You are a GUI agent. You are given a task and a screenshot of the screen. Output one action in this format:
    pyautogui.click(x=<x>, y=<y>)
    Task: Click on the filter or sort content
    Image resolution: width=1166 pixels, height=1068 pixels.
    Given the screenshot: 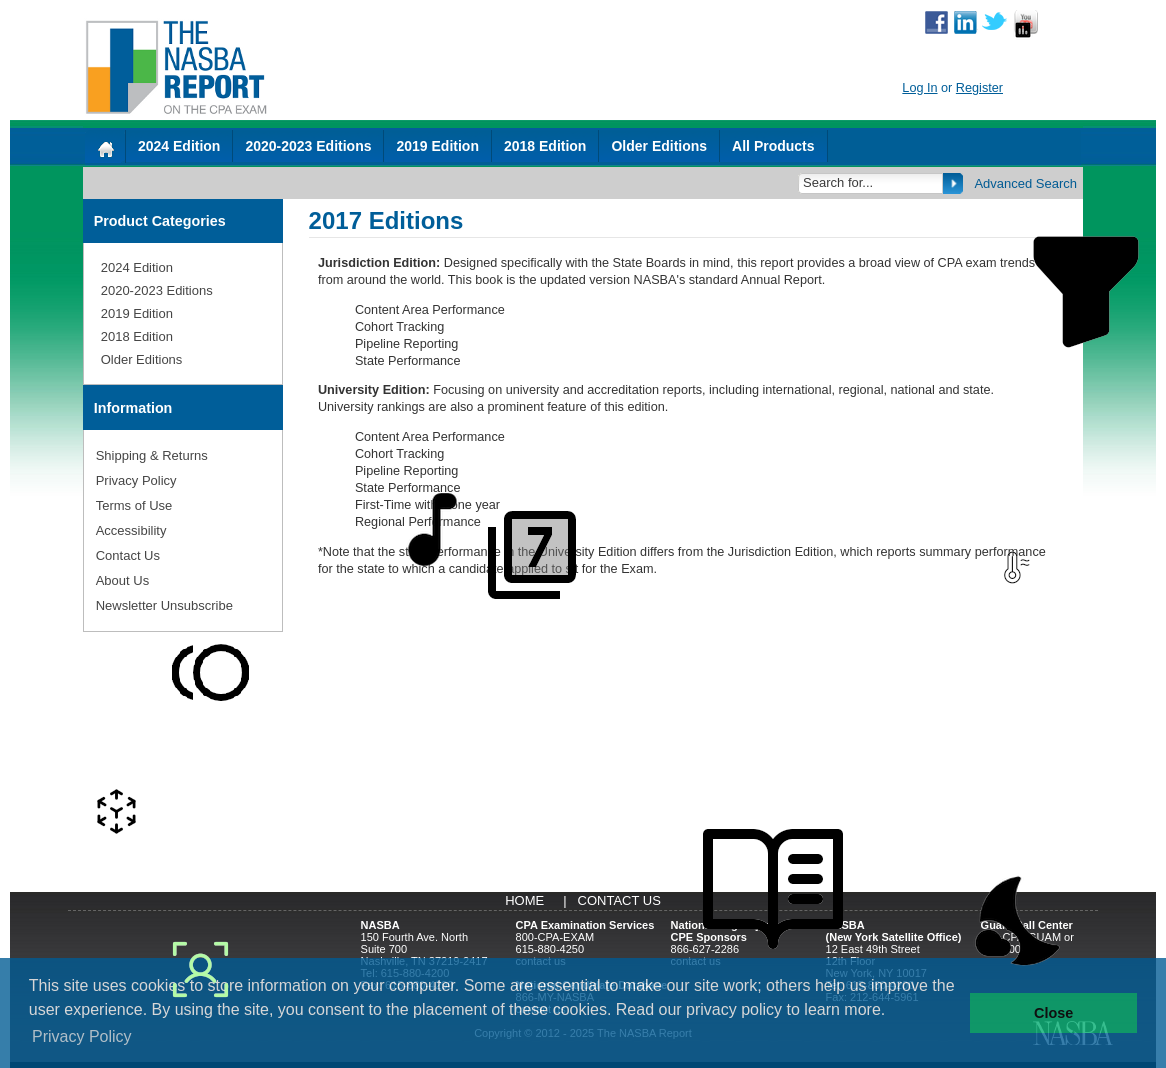 What is the action you would take?
    pyautogui.click(x=1086, y=289)
    